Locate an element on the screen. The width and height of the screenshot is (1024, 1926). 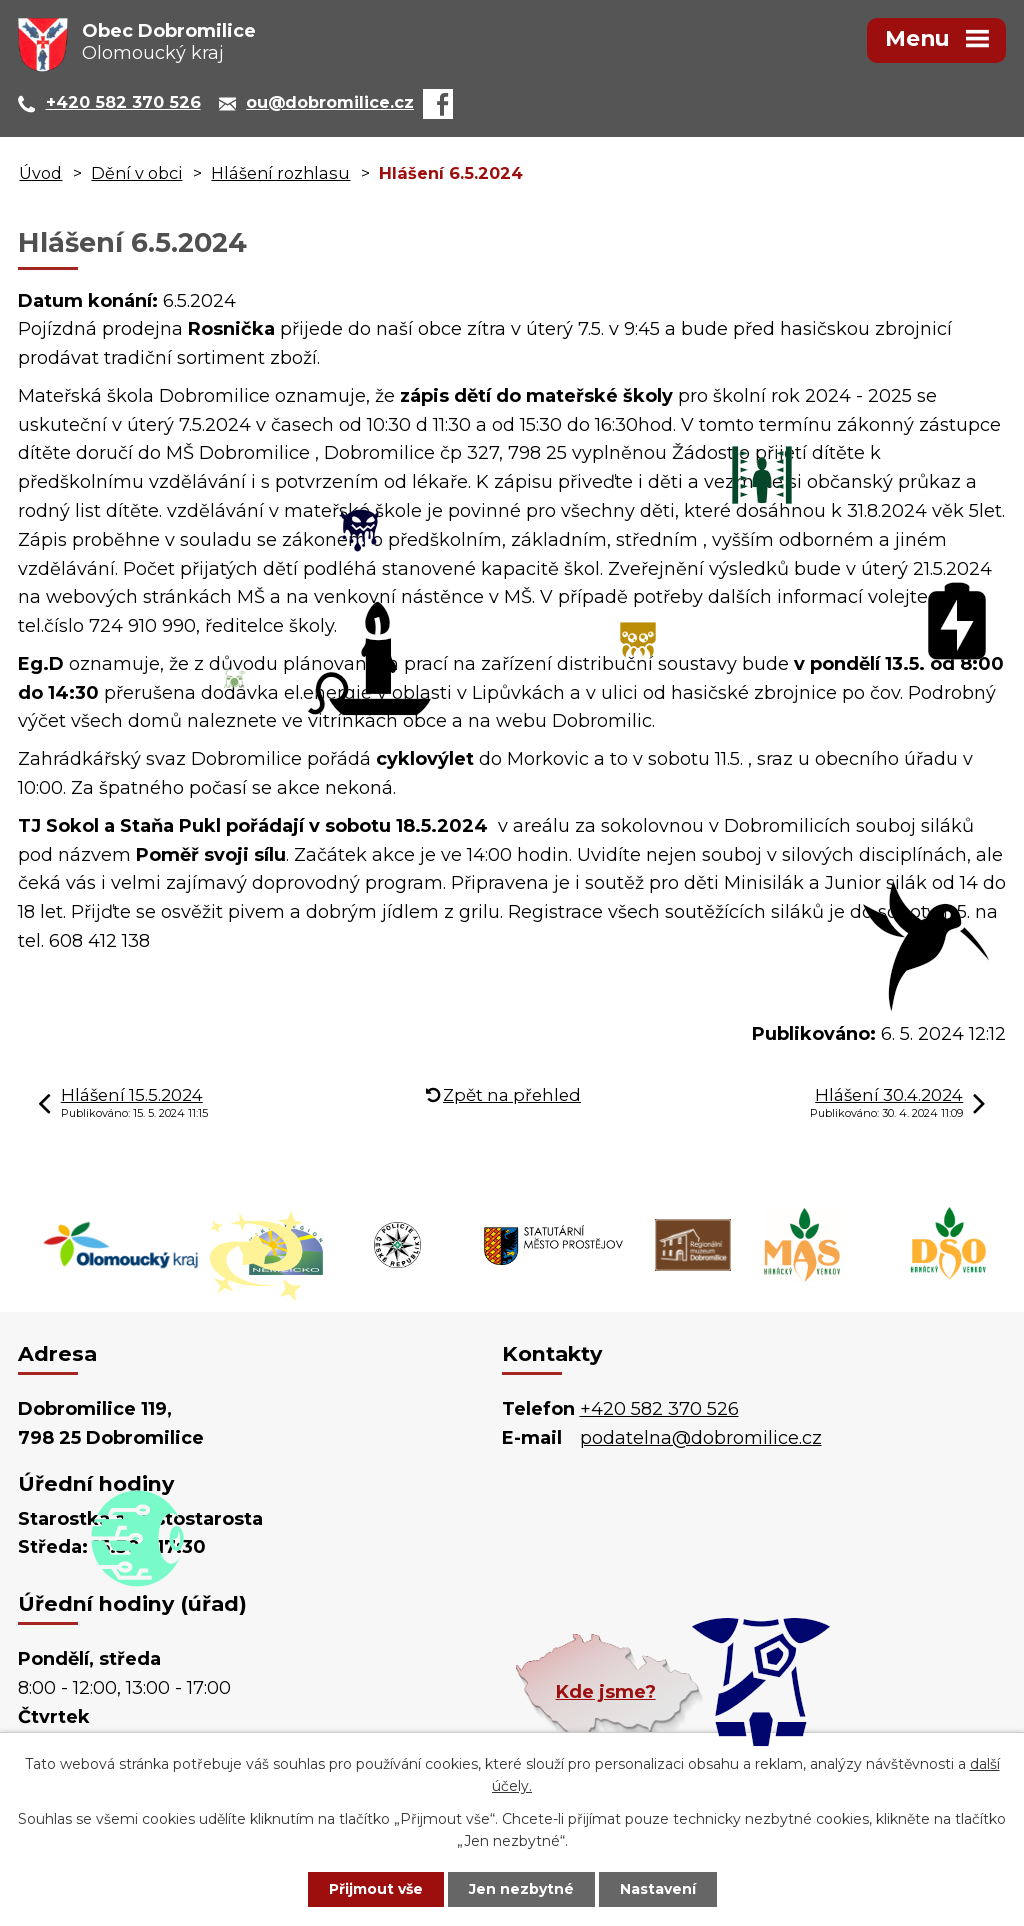
spider or arachnid enemy character in a game is located at coordinates (638, 640).